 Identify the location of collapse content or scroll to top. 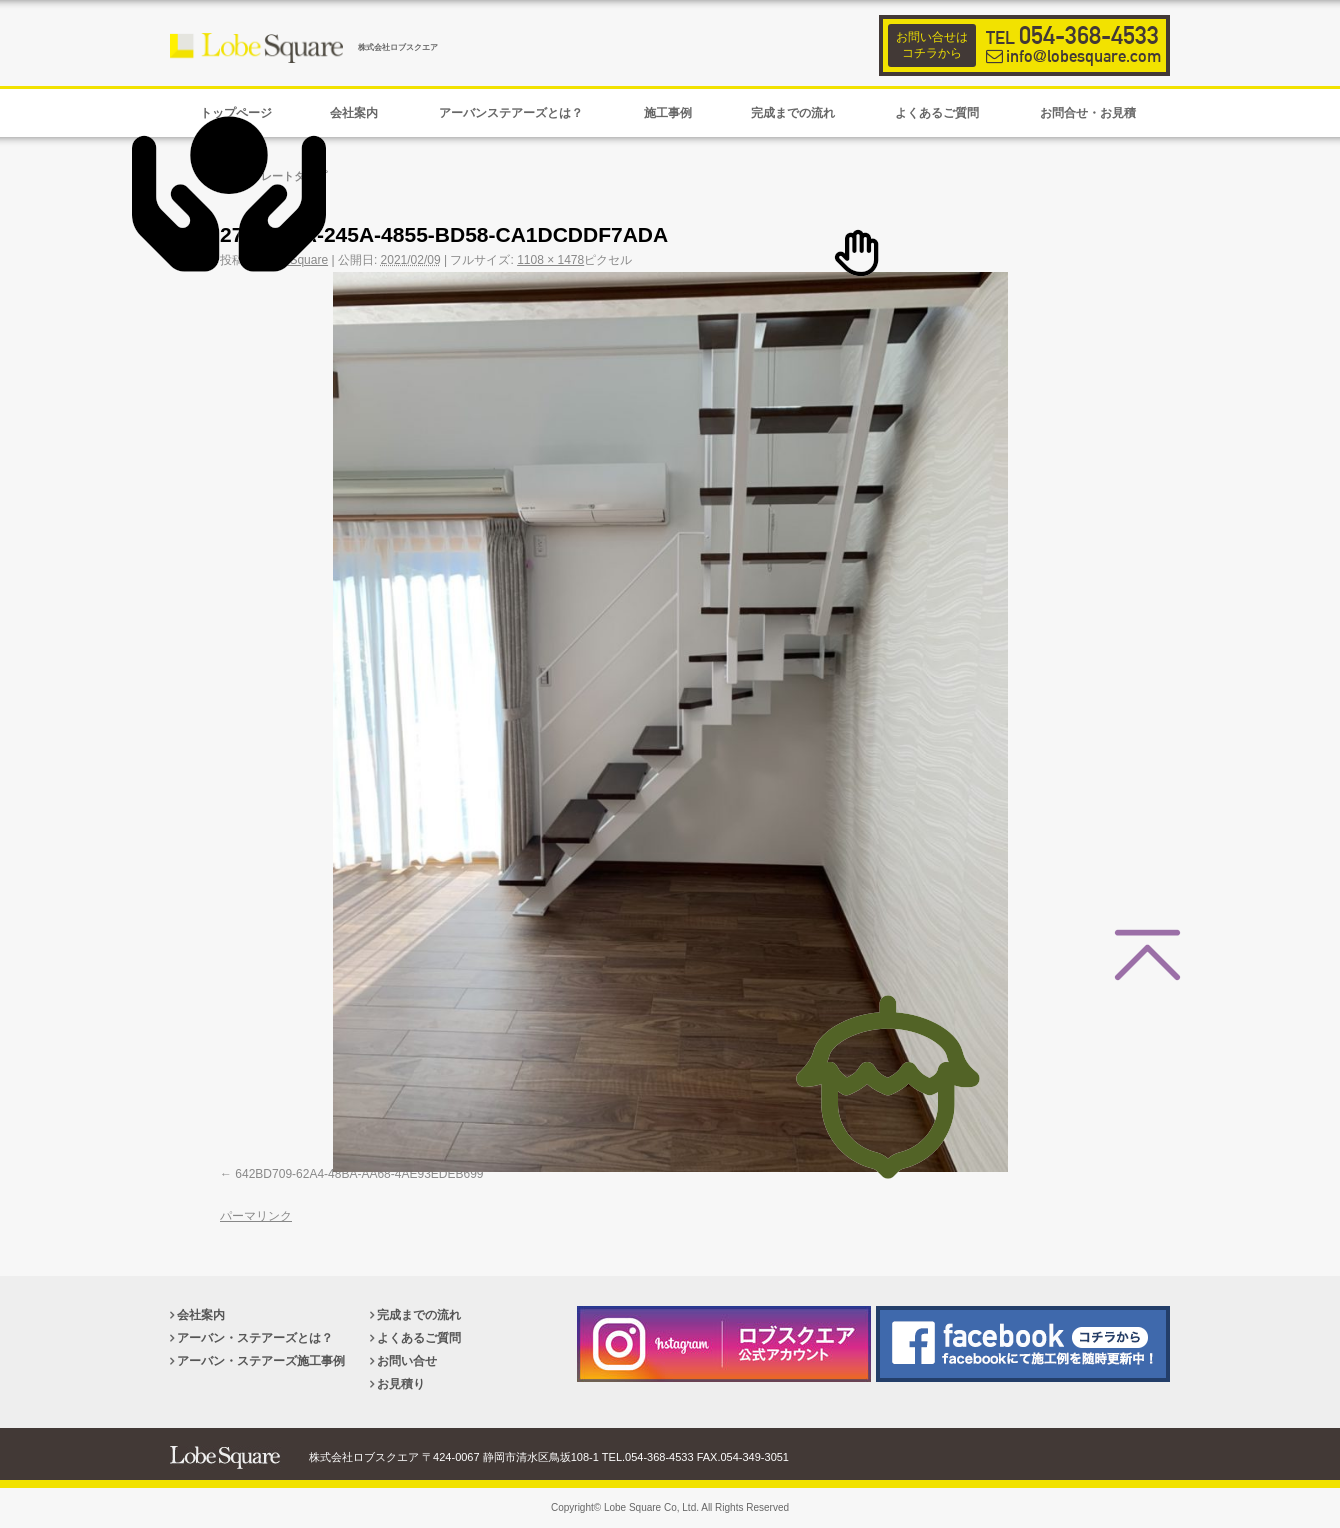
(1147, 953).